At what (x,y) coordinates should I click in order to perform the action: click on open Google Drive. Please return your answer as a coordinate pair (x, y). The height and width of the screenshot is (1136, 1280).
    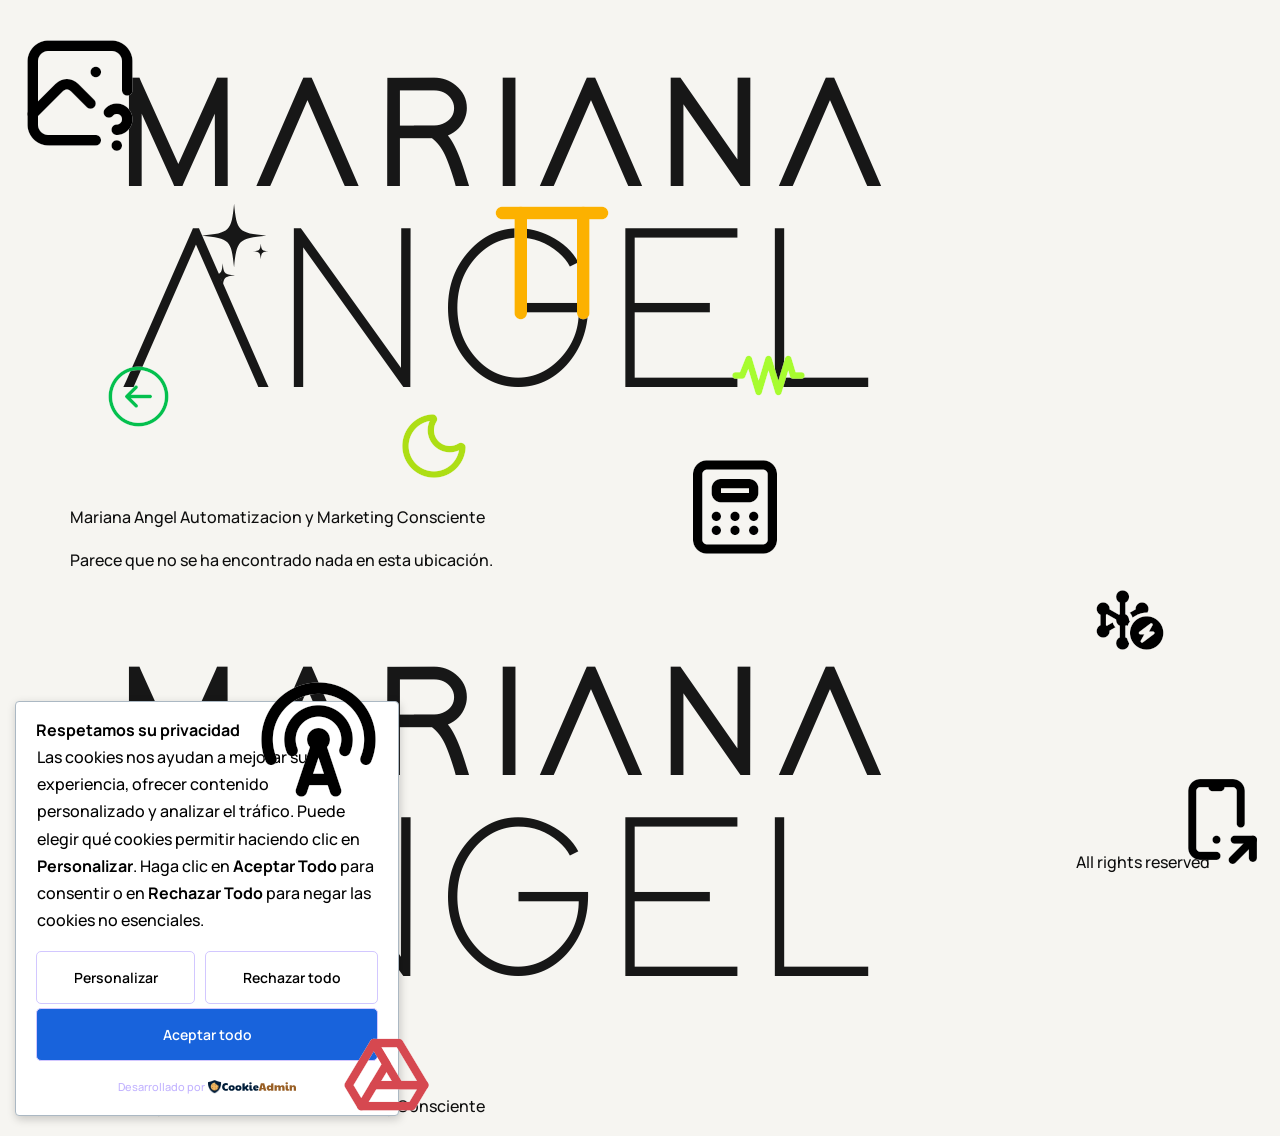
    Looking at the image, I should click on (386, 1072).